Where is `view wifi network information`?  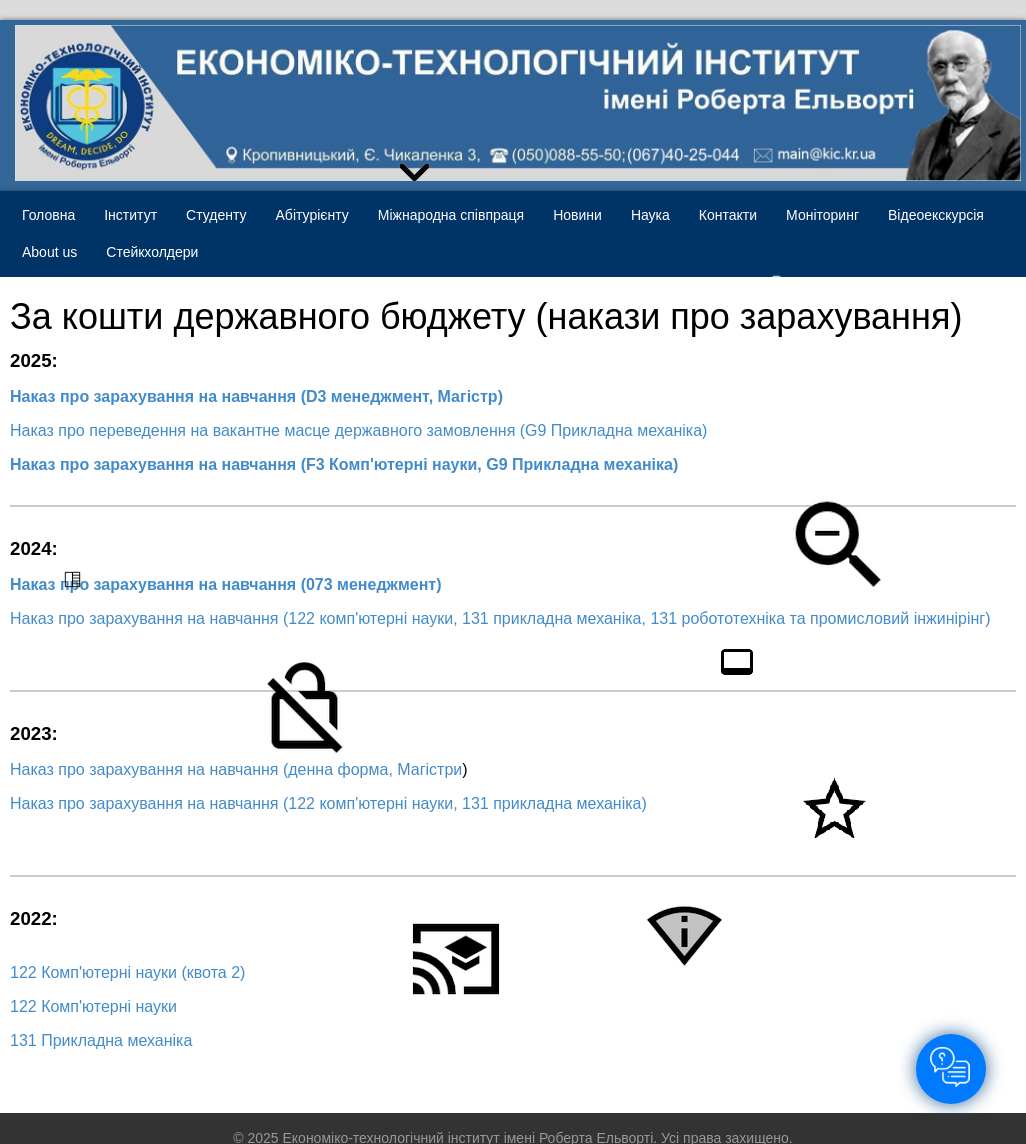
view wifi network information is located at coordinates (684, 934).